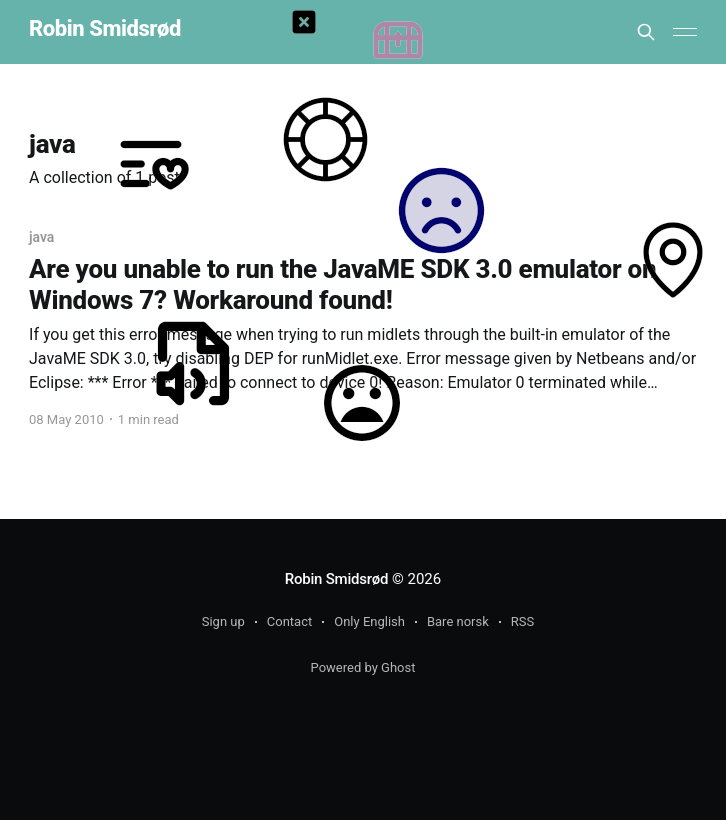  I want to click on indicate negative feedback or dissatisfaction, so click(441, 210).